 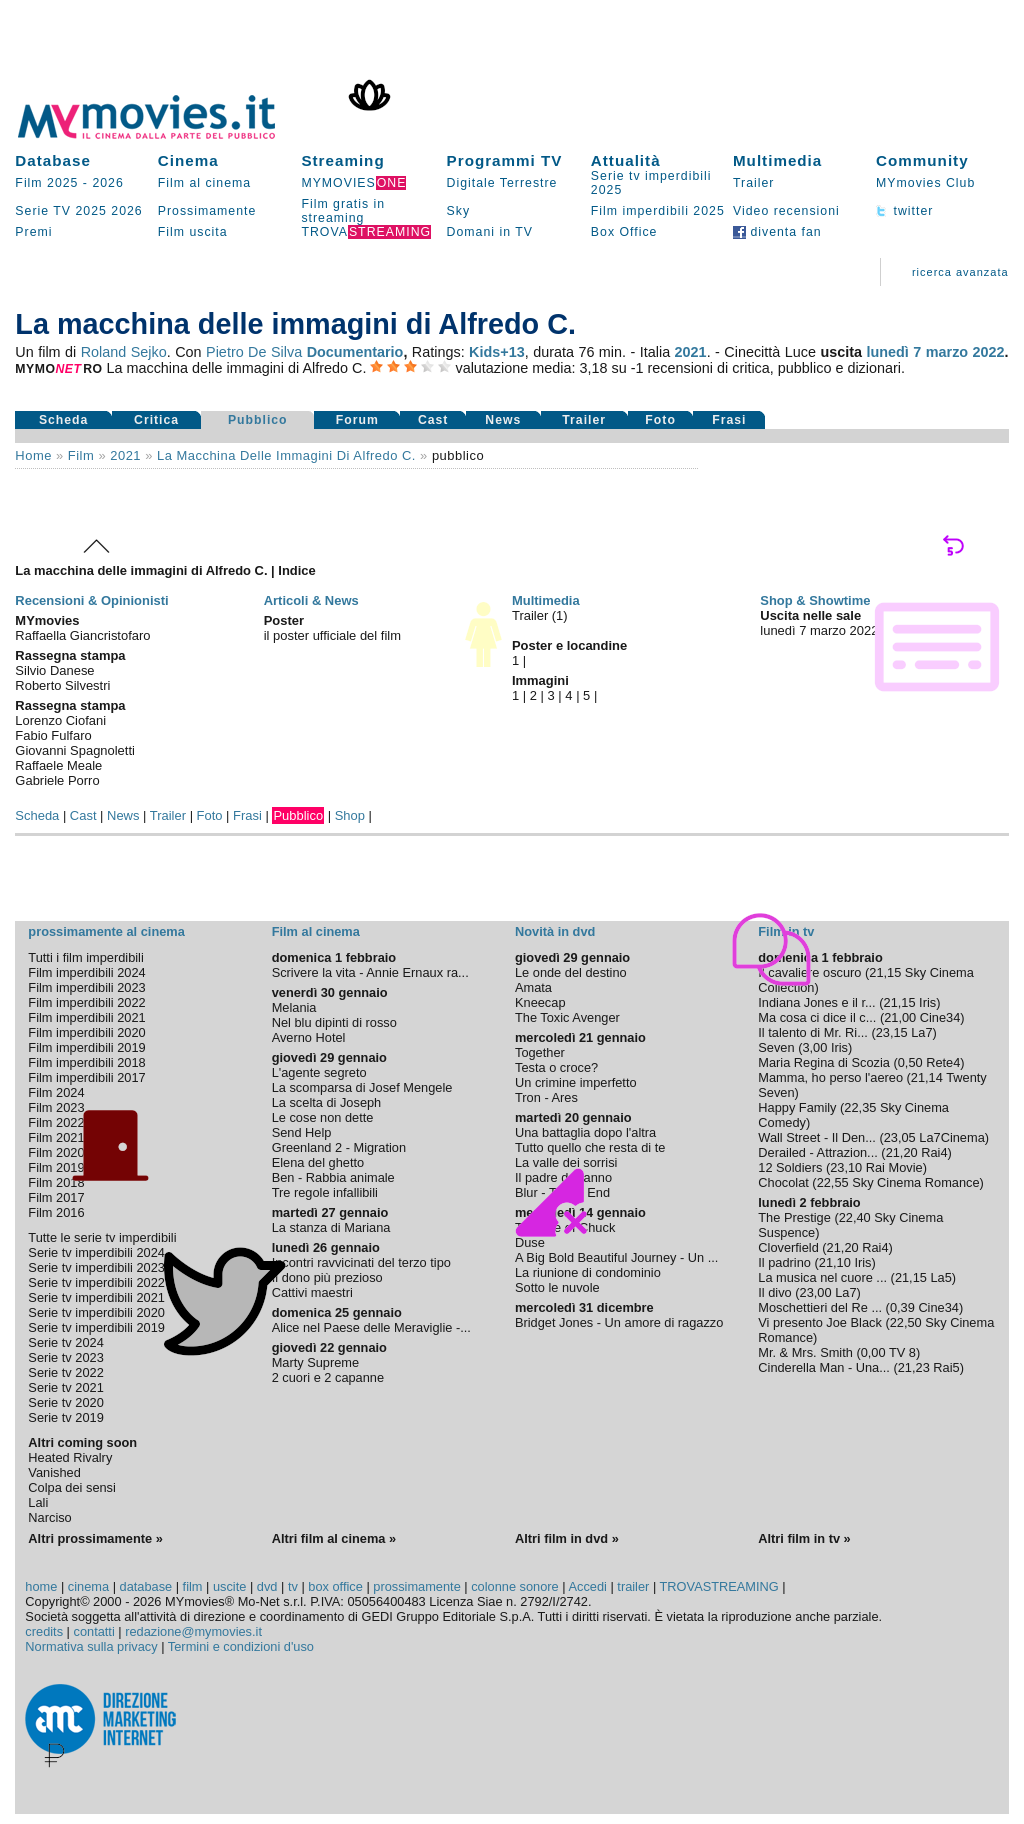 I want to click on collapse or minimize a section, so click(x=96, y=553).